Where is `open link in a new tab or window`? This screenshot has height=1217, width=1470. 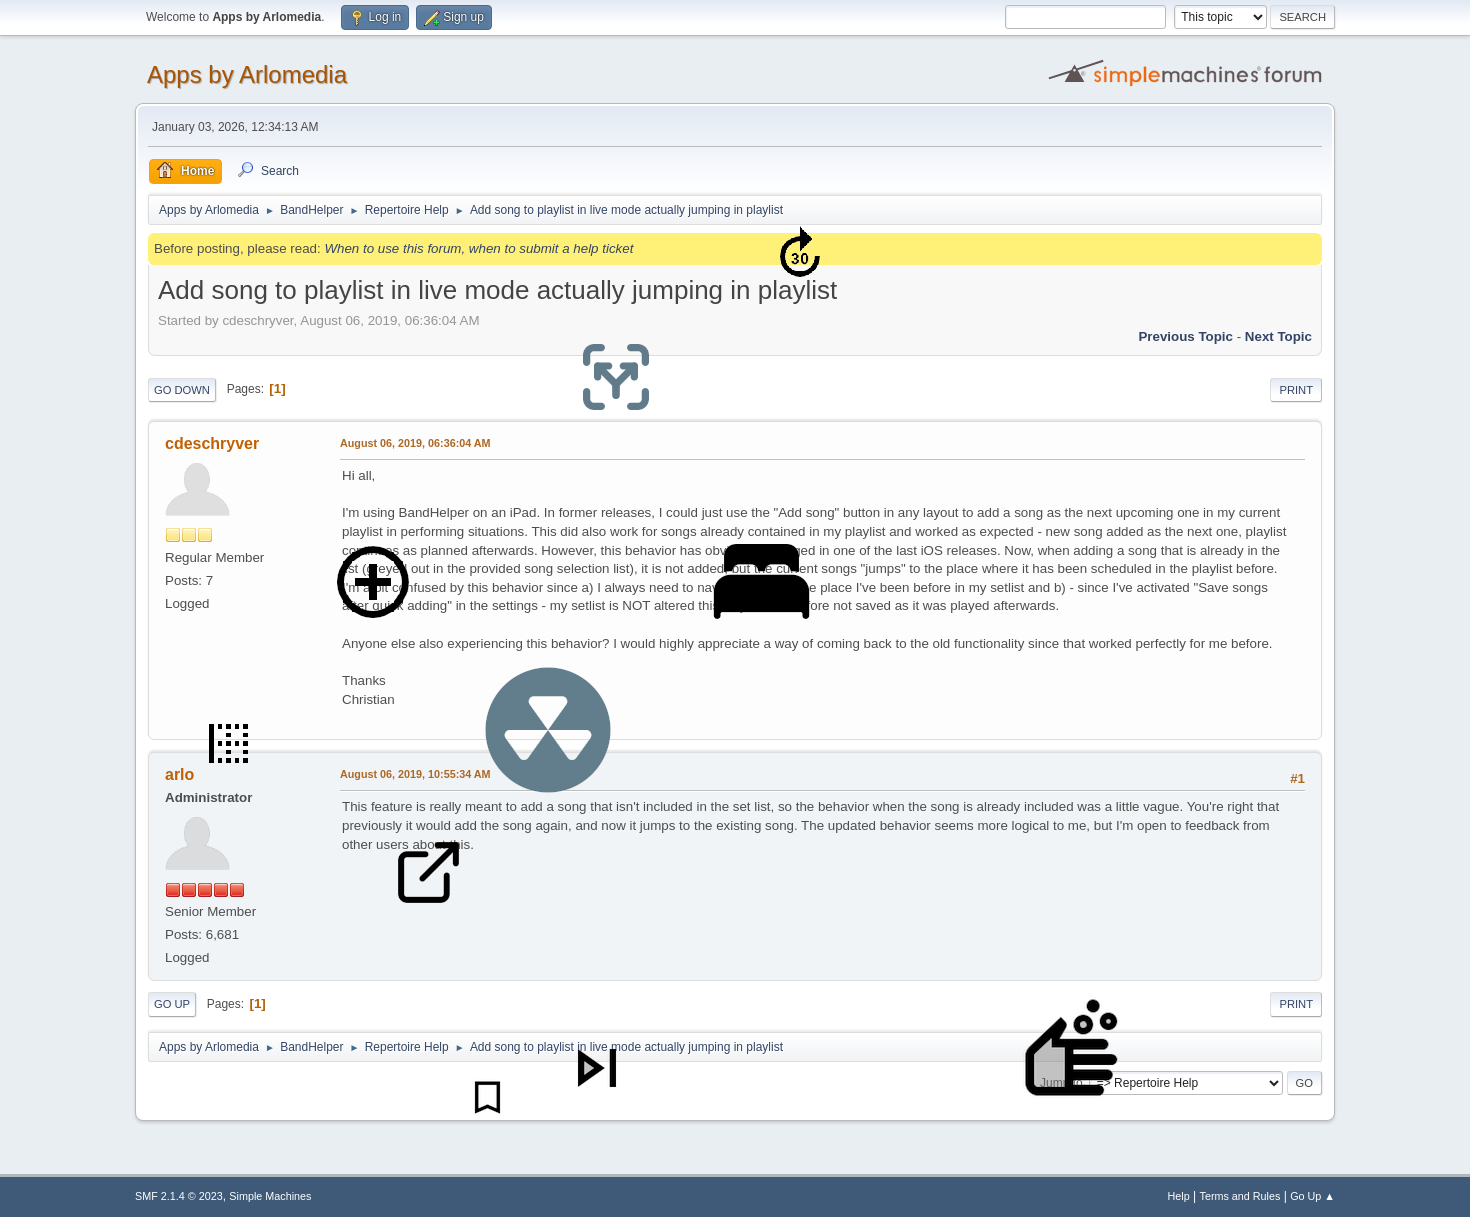
open link in a new tab or window is located at coordinates (428, 872).